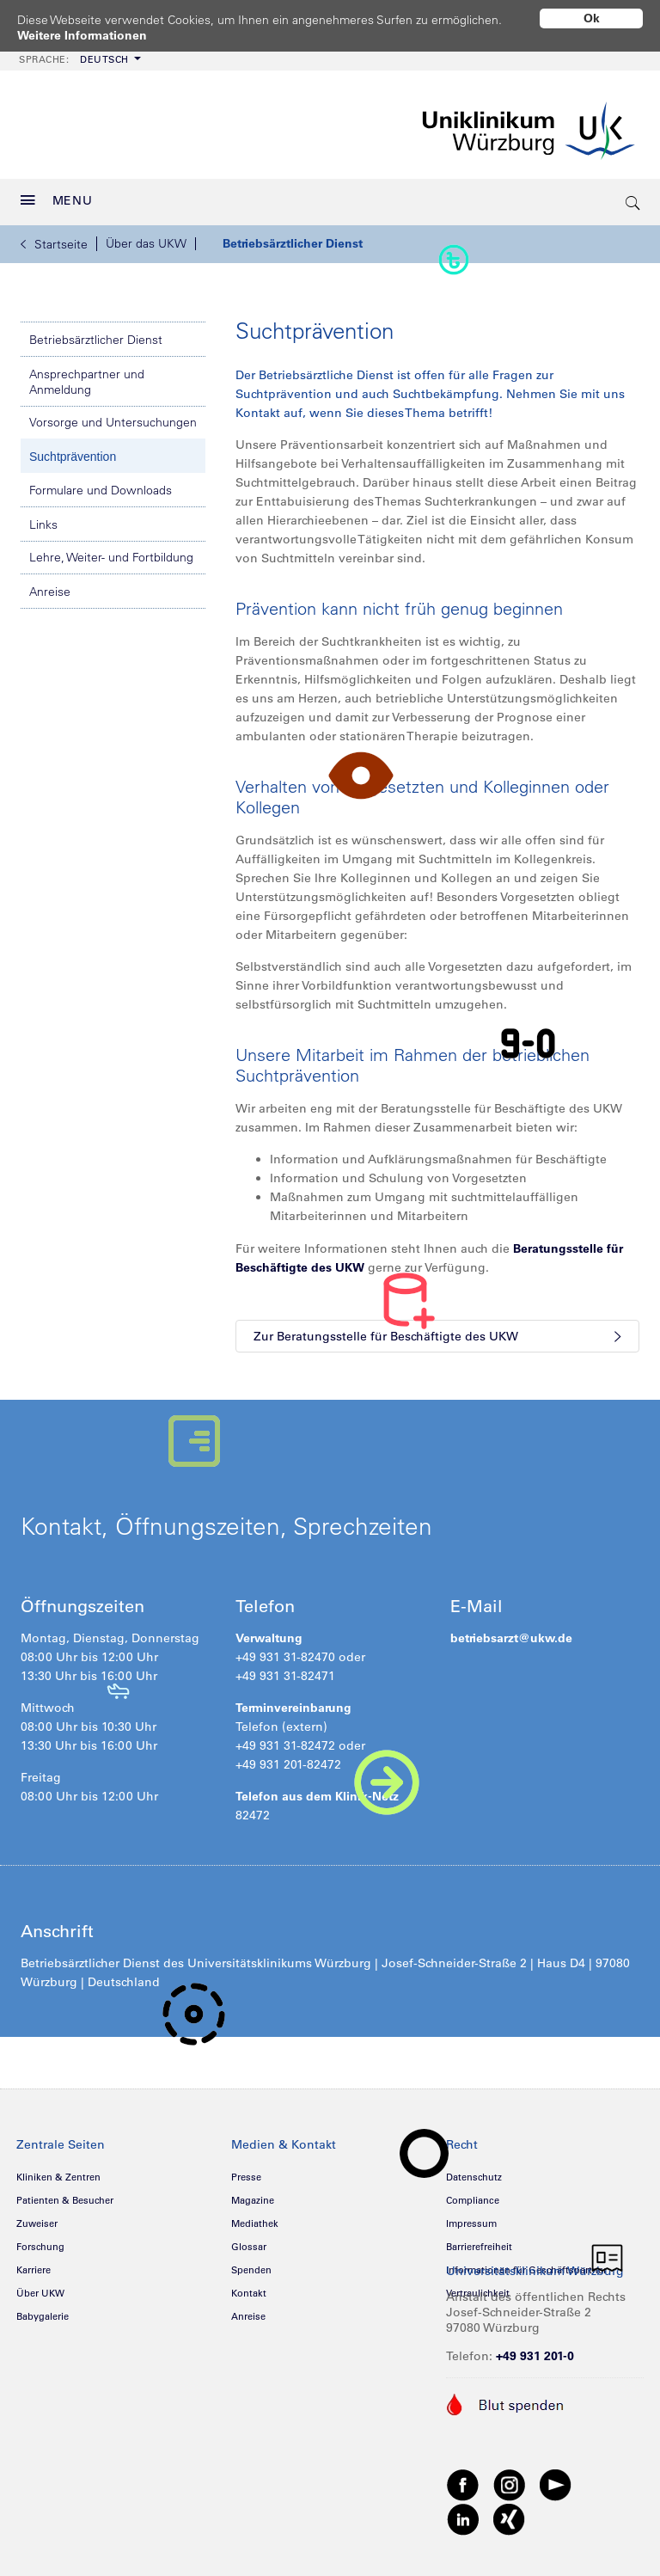 The image size is (660, 2576). Describe the element at coordinates (424, 2153) in the screenshot. I see `indicates gender-neutral or unspecified gender option` at that location.